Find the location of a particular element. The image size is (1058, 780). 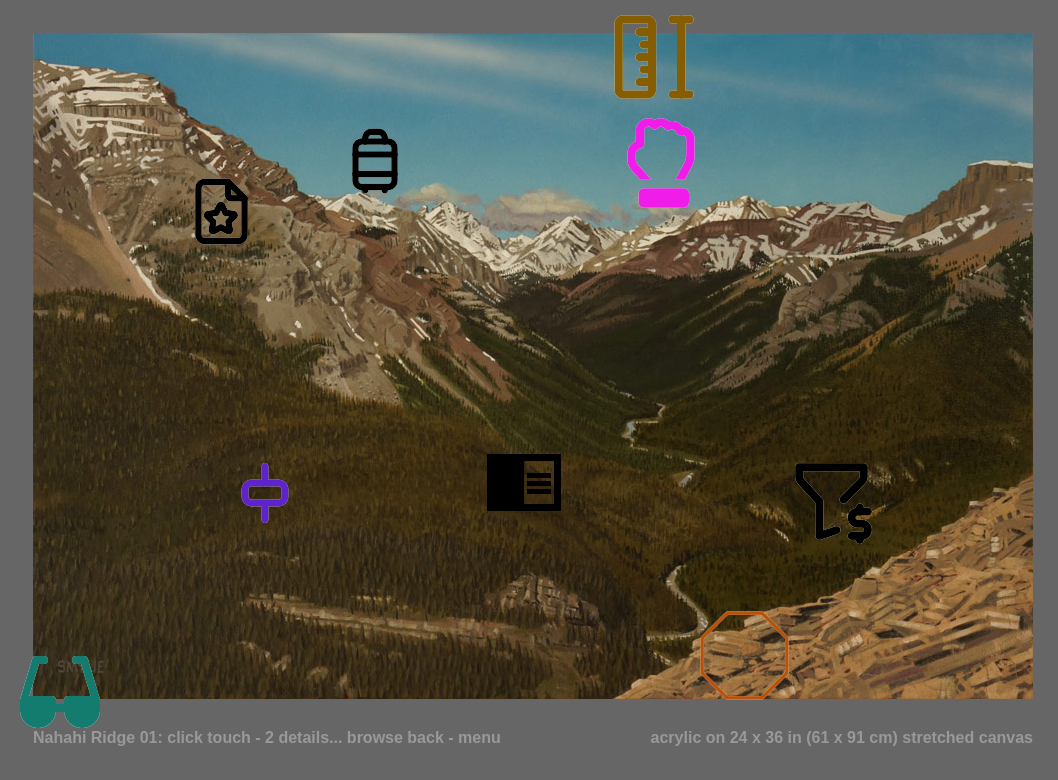

access travel or trip information is located at coordinates (375, 161).